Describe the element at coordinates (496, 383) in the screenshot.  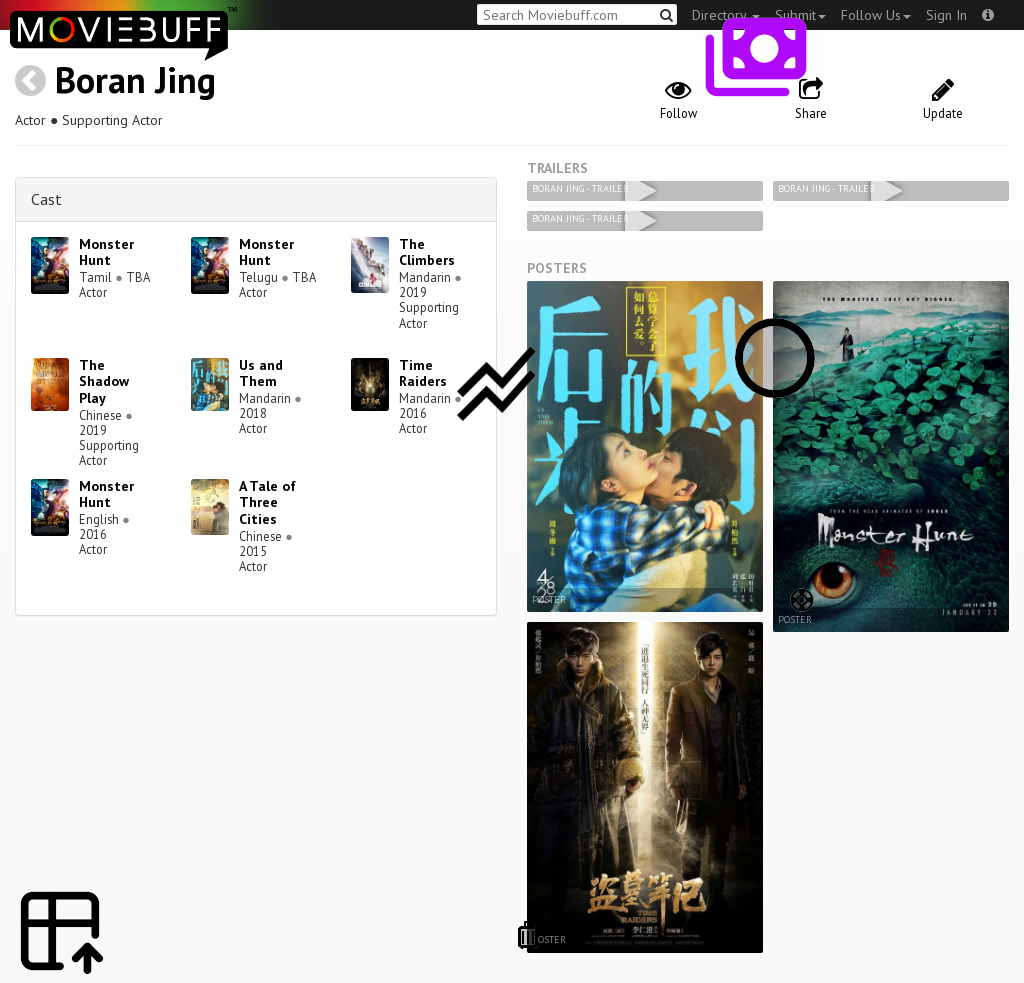
I see `view stacked line chart data` at that location.